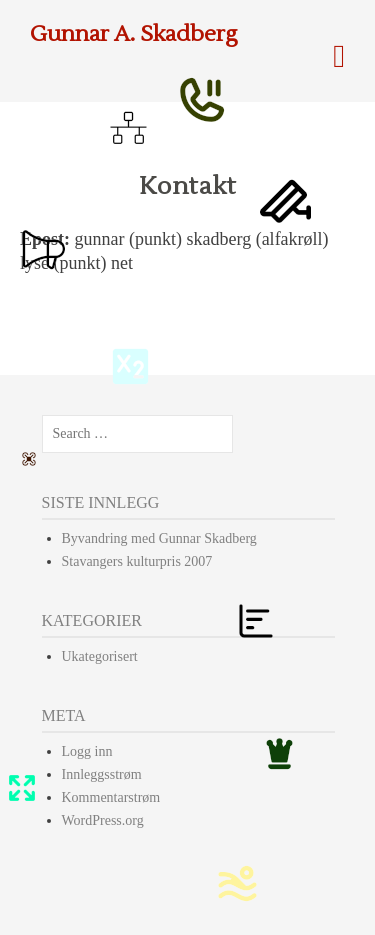 Image resolution: width=375 pixels, height=935 pixels. I want to click on format text as subscript, so click(130, 366).